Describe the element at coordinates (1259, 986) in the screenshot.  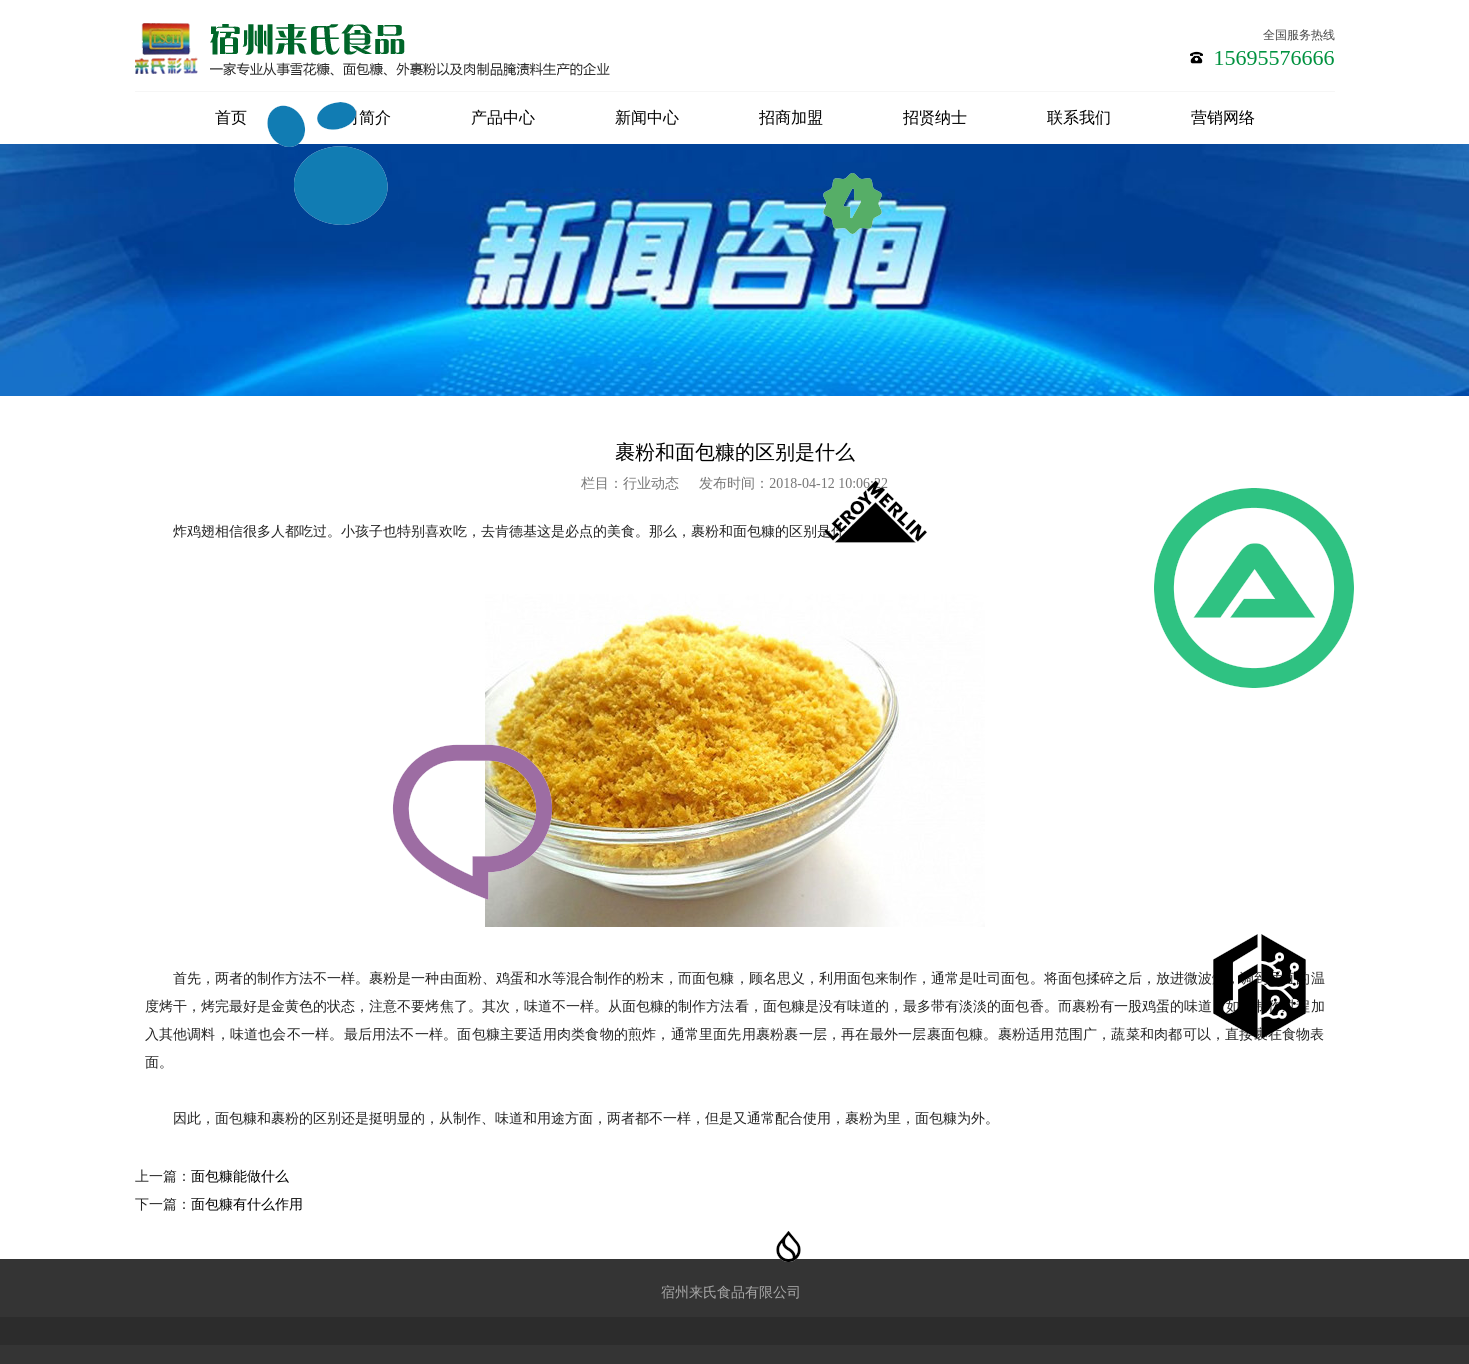
I see `link to MusicBrainz music database` at that location.